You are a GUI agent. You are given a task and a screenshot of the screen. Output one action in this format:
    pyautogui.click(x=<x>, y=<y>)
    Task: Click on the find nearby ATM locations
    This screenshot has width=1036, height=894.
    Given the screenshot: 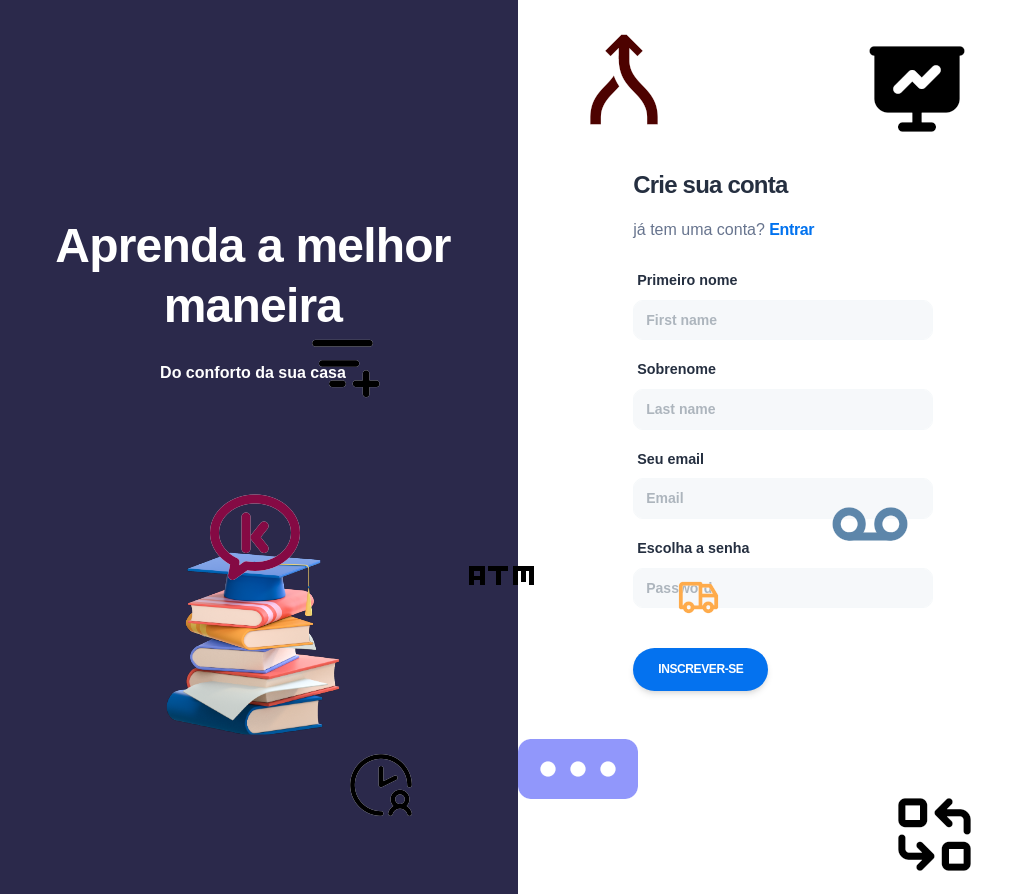 What is the action you would take?
    pyautogui.click(x=501, y=575)
    